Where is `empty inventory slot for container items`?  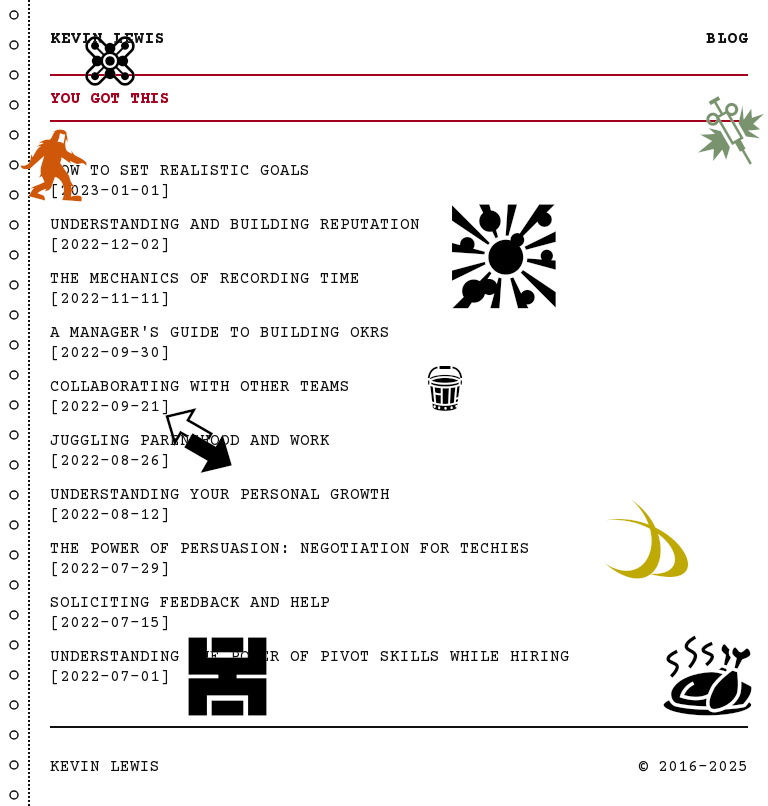 empty inventory slot for container items is located at coordinates (445, 387).